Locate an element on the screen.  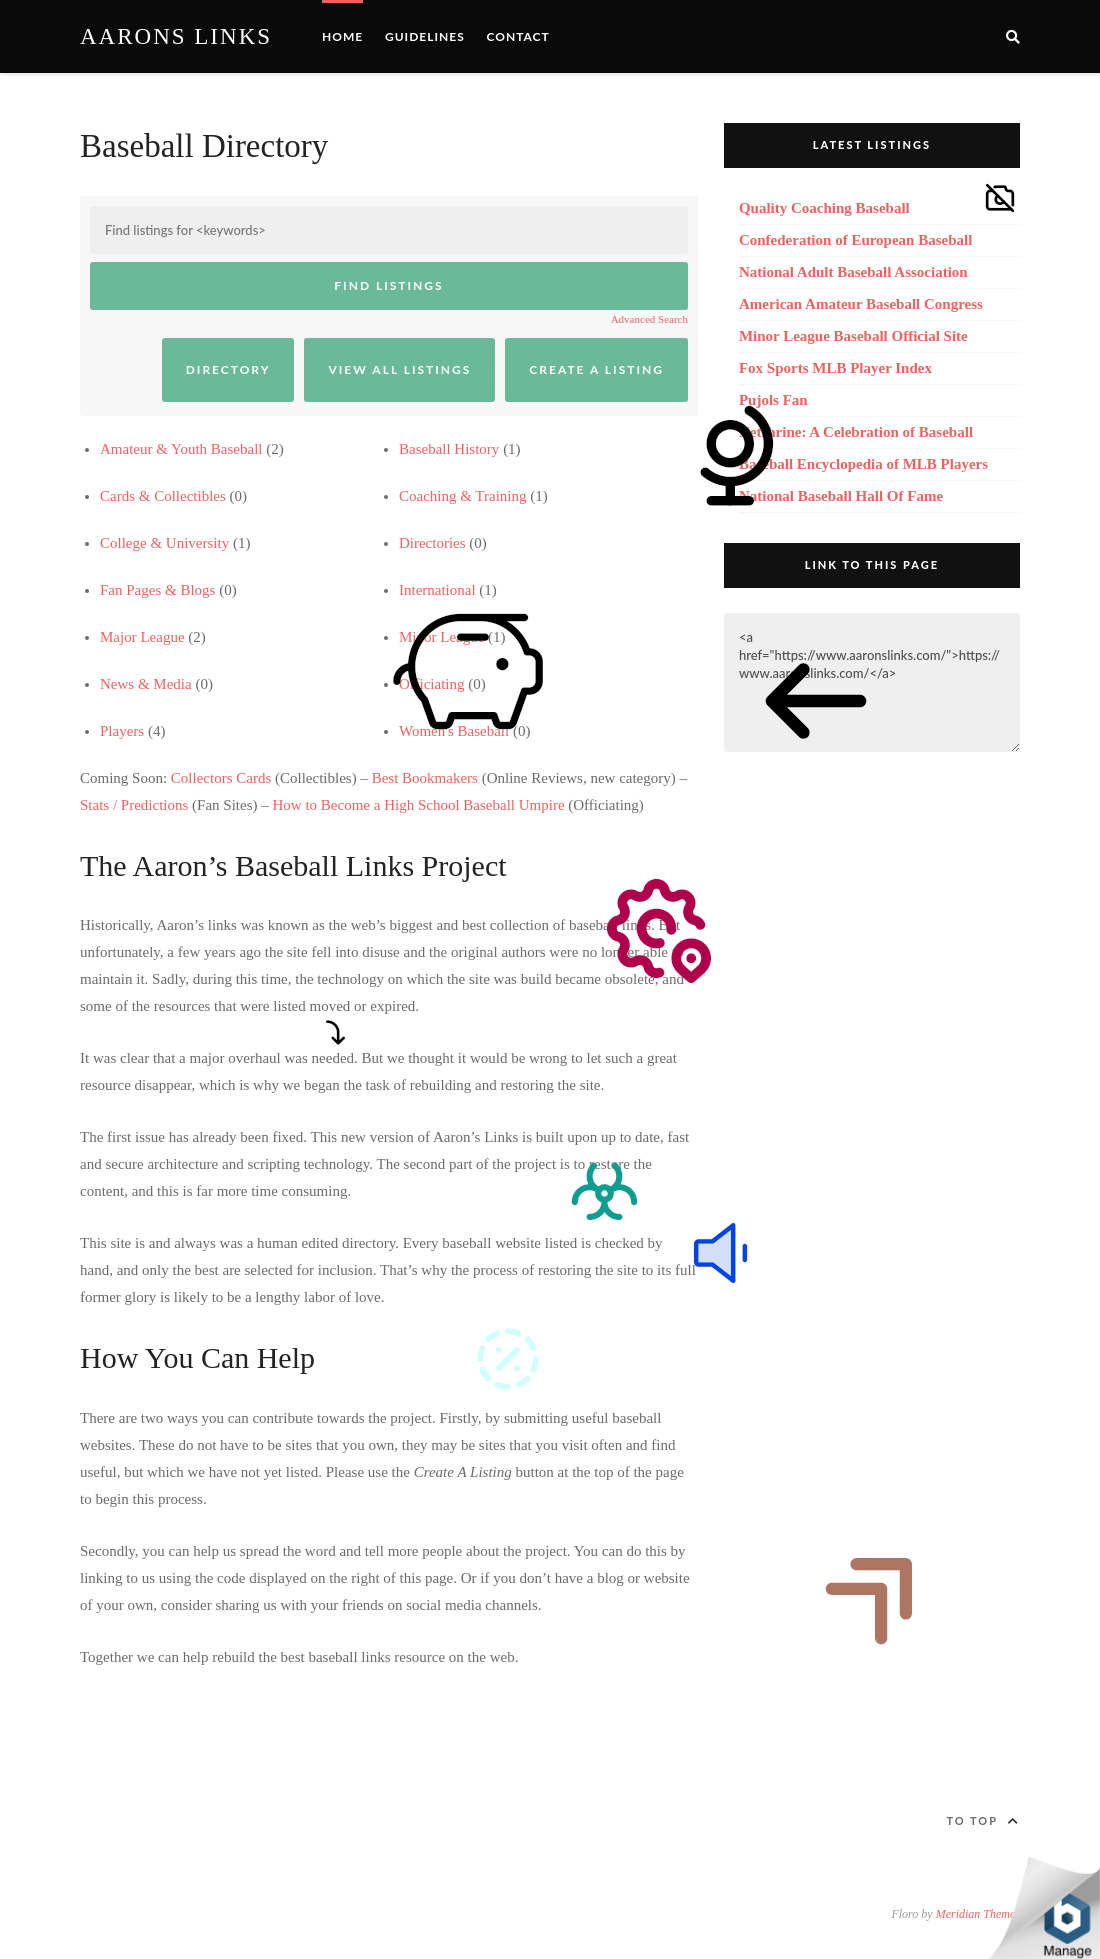
camera is disabled or turned off is located at coordinates (1000, 198).